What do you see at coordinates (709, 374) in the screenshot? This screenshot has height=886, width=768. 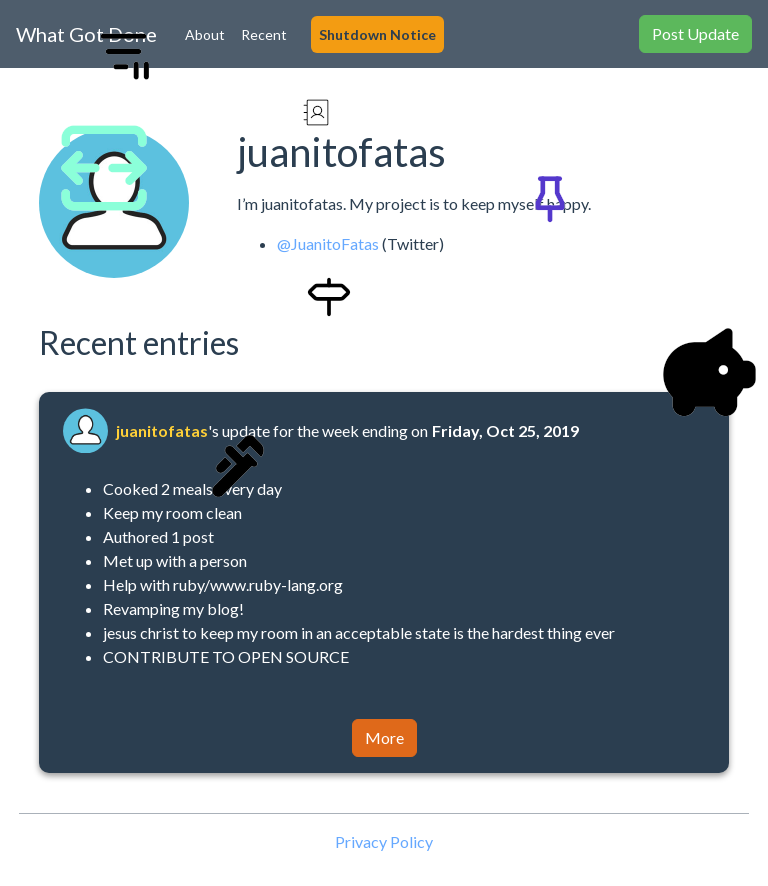 I see `access savings or piggy bank feature` at bounding box center [709, 374].